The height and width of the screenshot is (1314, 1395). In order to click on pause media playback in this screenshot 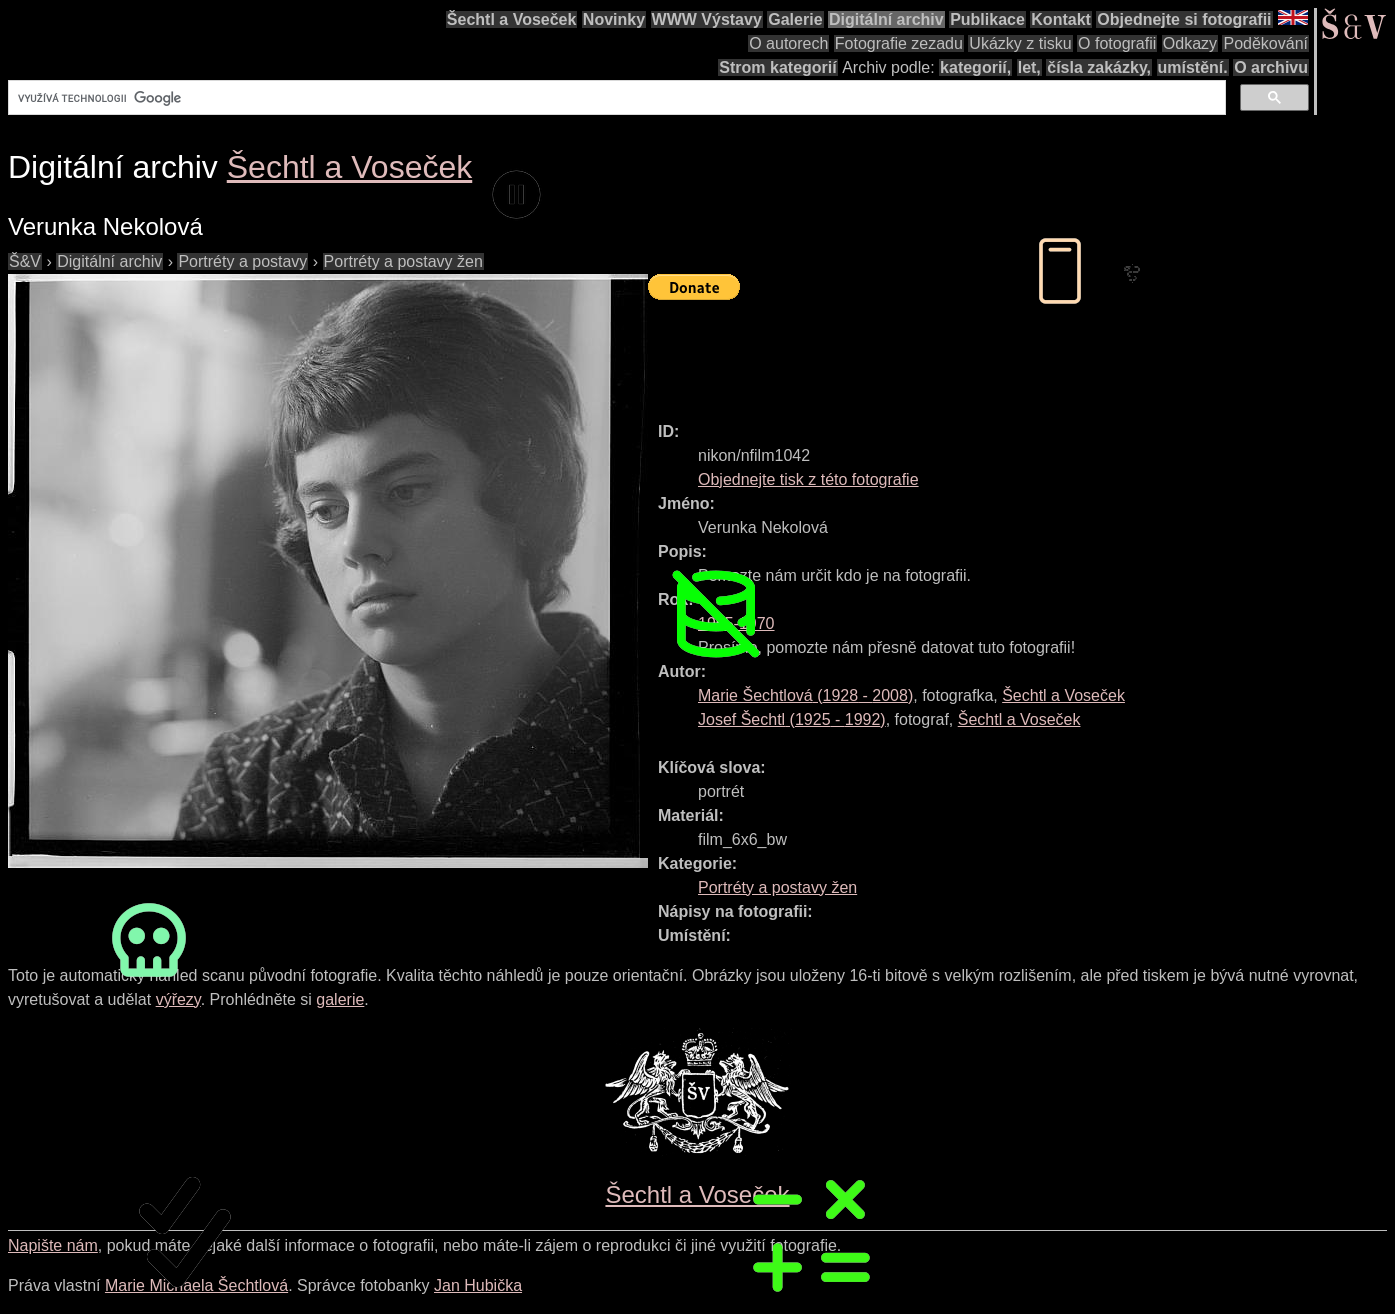, I will do `click(516, 194)`.